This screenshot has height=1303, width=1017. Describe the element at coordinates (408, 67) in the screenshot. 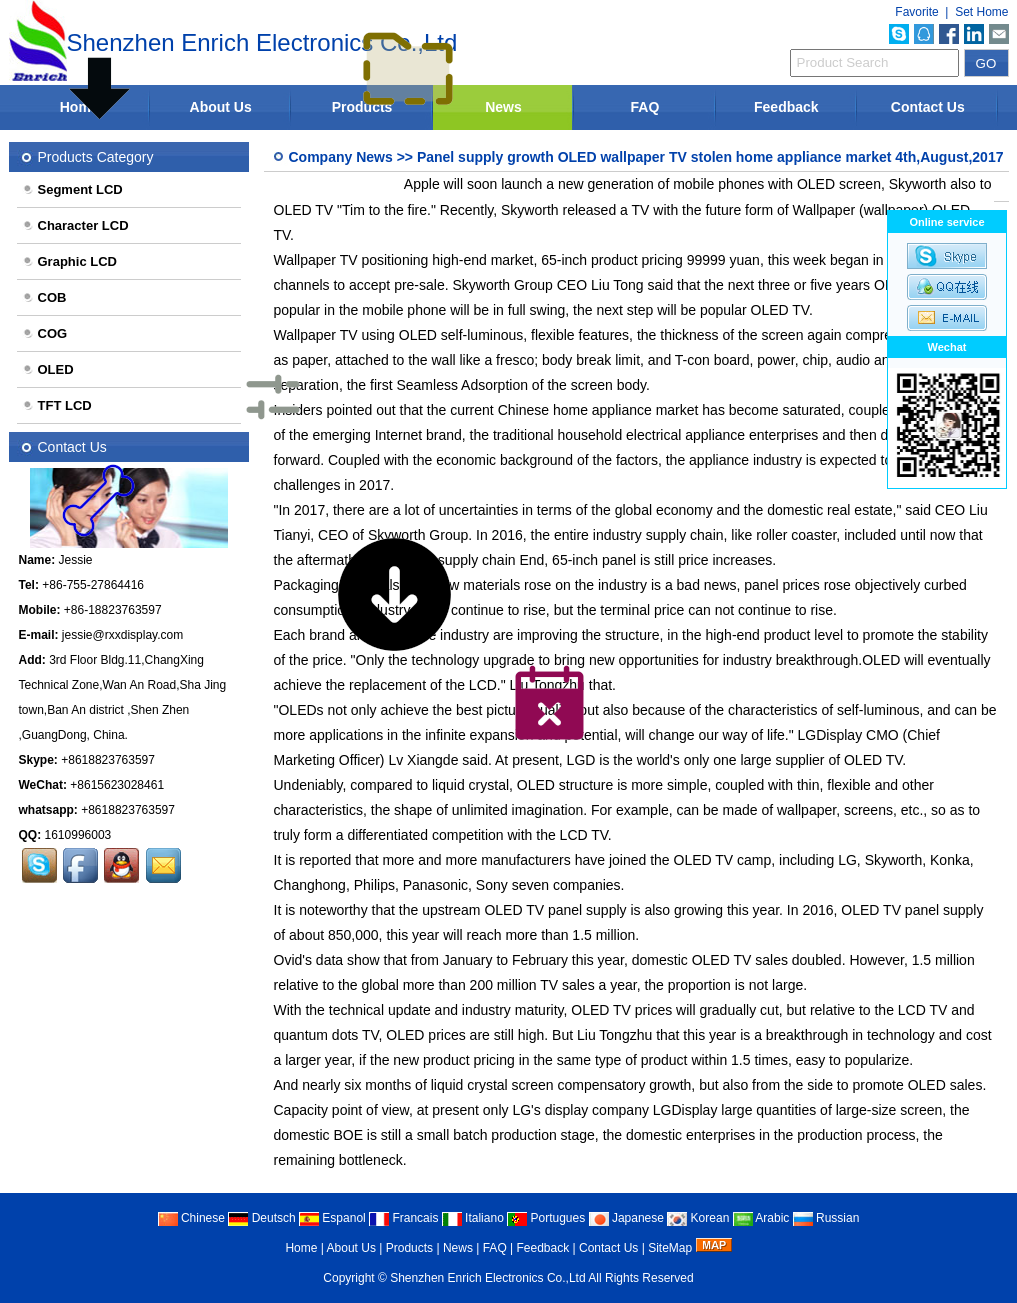

I see `create a new folder` at that location.